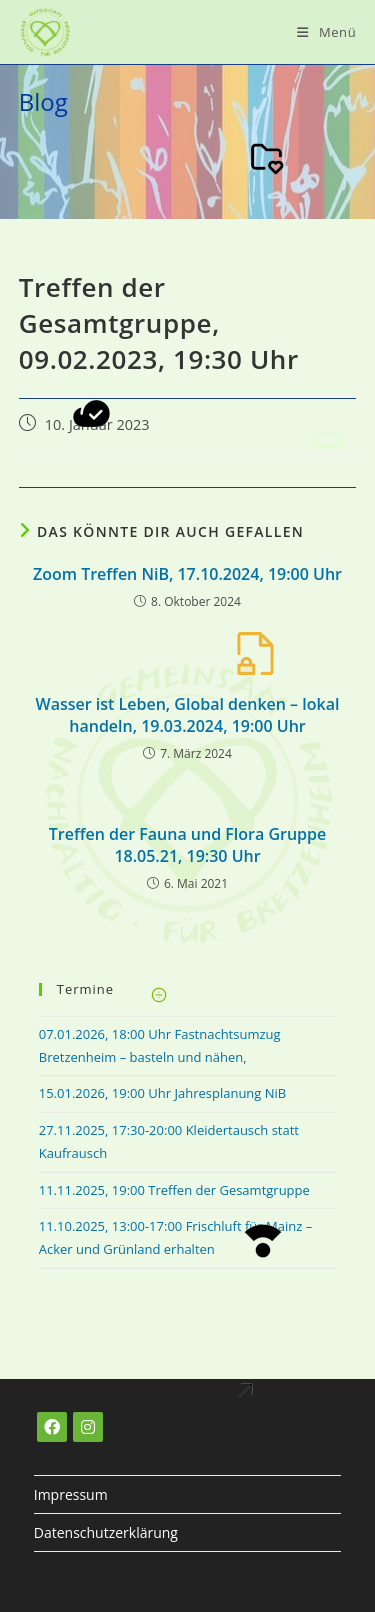 The image size is (375, 1612). I want to click on a locked or encrypted file, so click(255, 653).